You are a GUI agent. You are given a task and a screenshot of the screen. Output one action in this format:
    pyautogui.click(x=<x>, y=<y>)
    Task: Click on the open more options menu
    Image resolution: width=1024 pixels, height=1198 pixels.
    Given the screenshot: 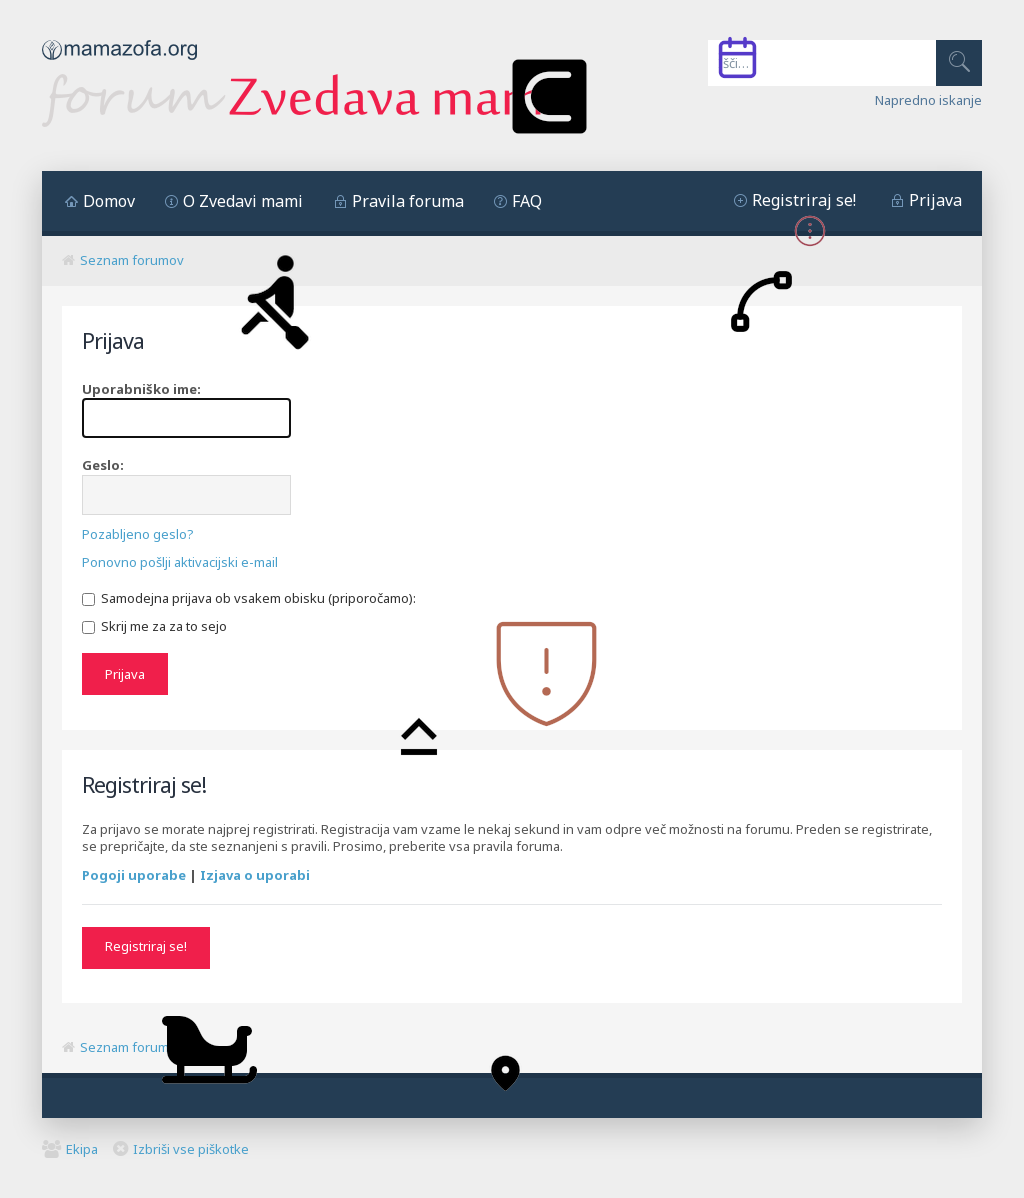 What is the action you would take?
    pyautogui.click(x=810, y=231)
    